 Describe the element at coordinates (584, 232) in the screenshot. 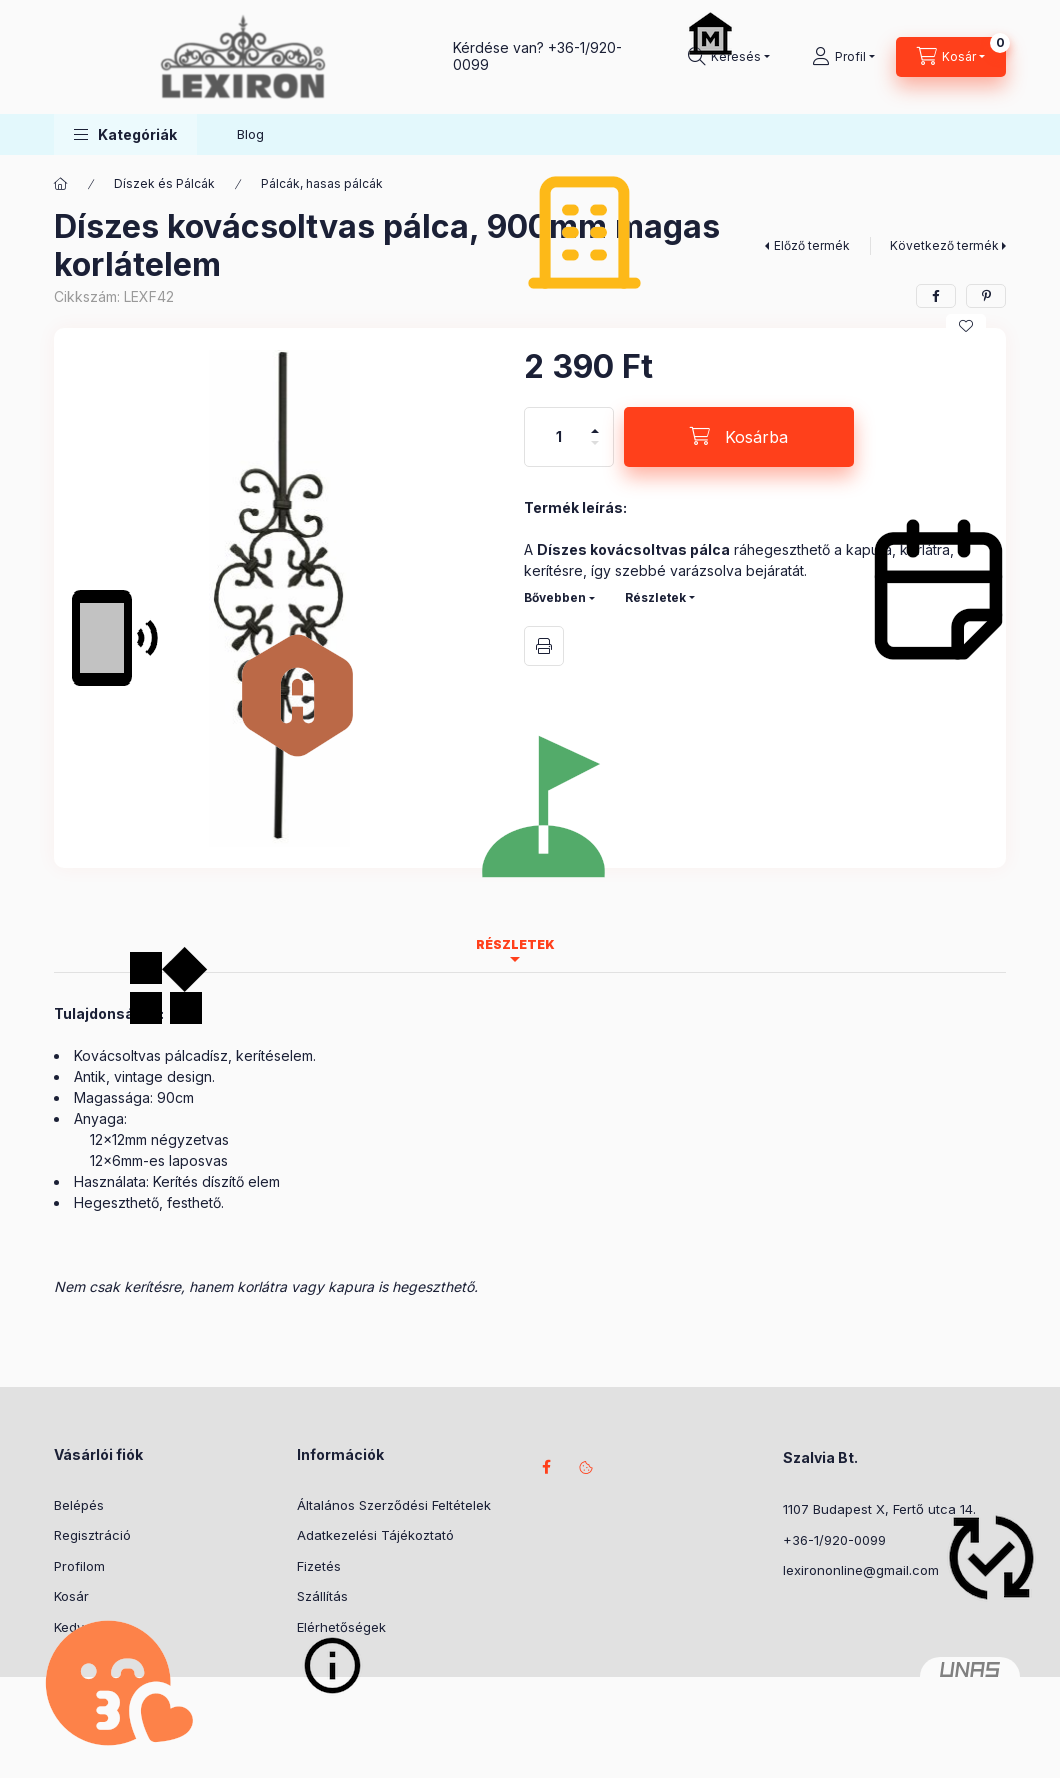

I see `view building or property details` at that location.